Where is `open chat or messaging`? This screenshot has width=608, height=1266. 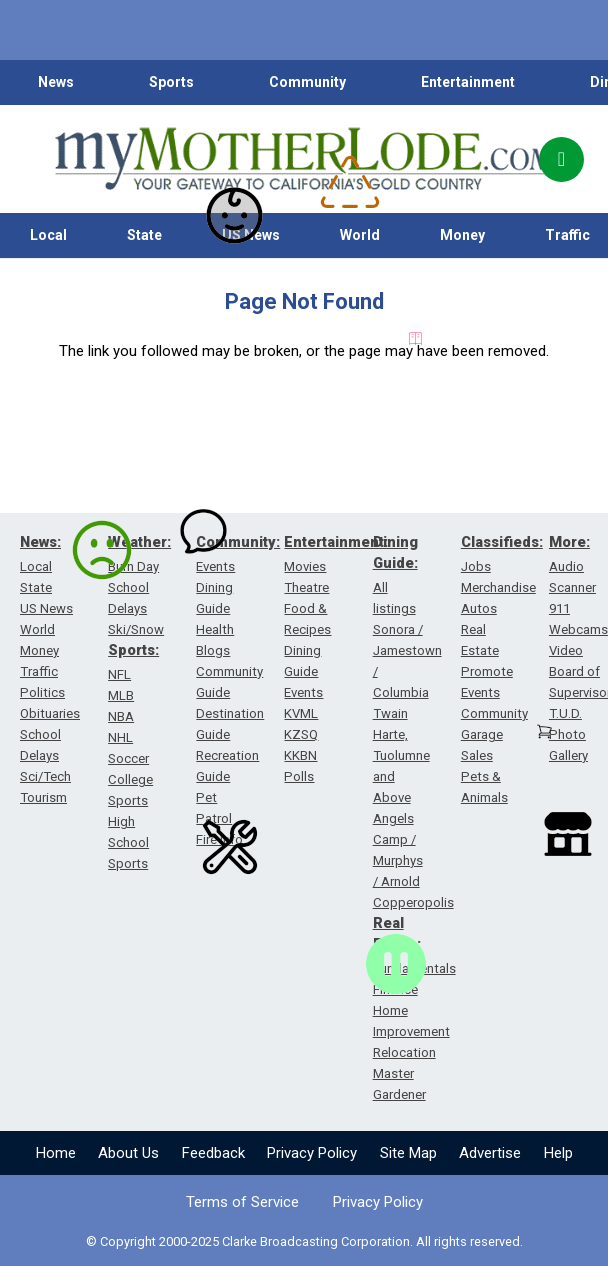
open chat or messaging is located at coordinates (203, 530).